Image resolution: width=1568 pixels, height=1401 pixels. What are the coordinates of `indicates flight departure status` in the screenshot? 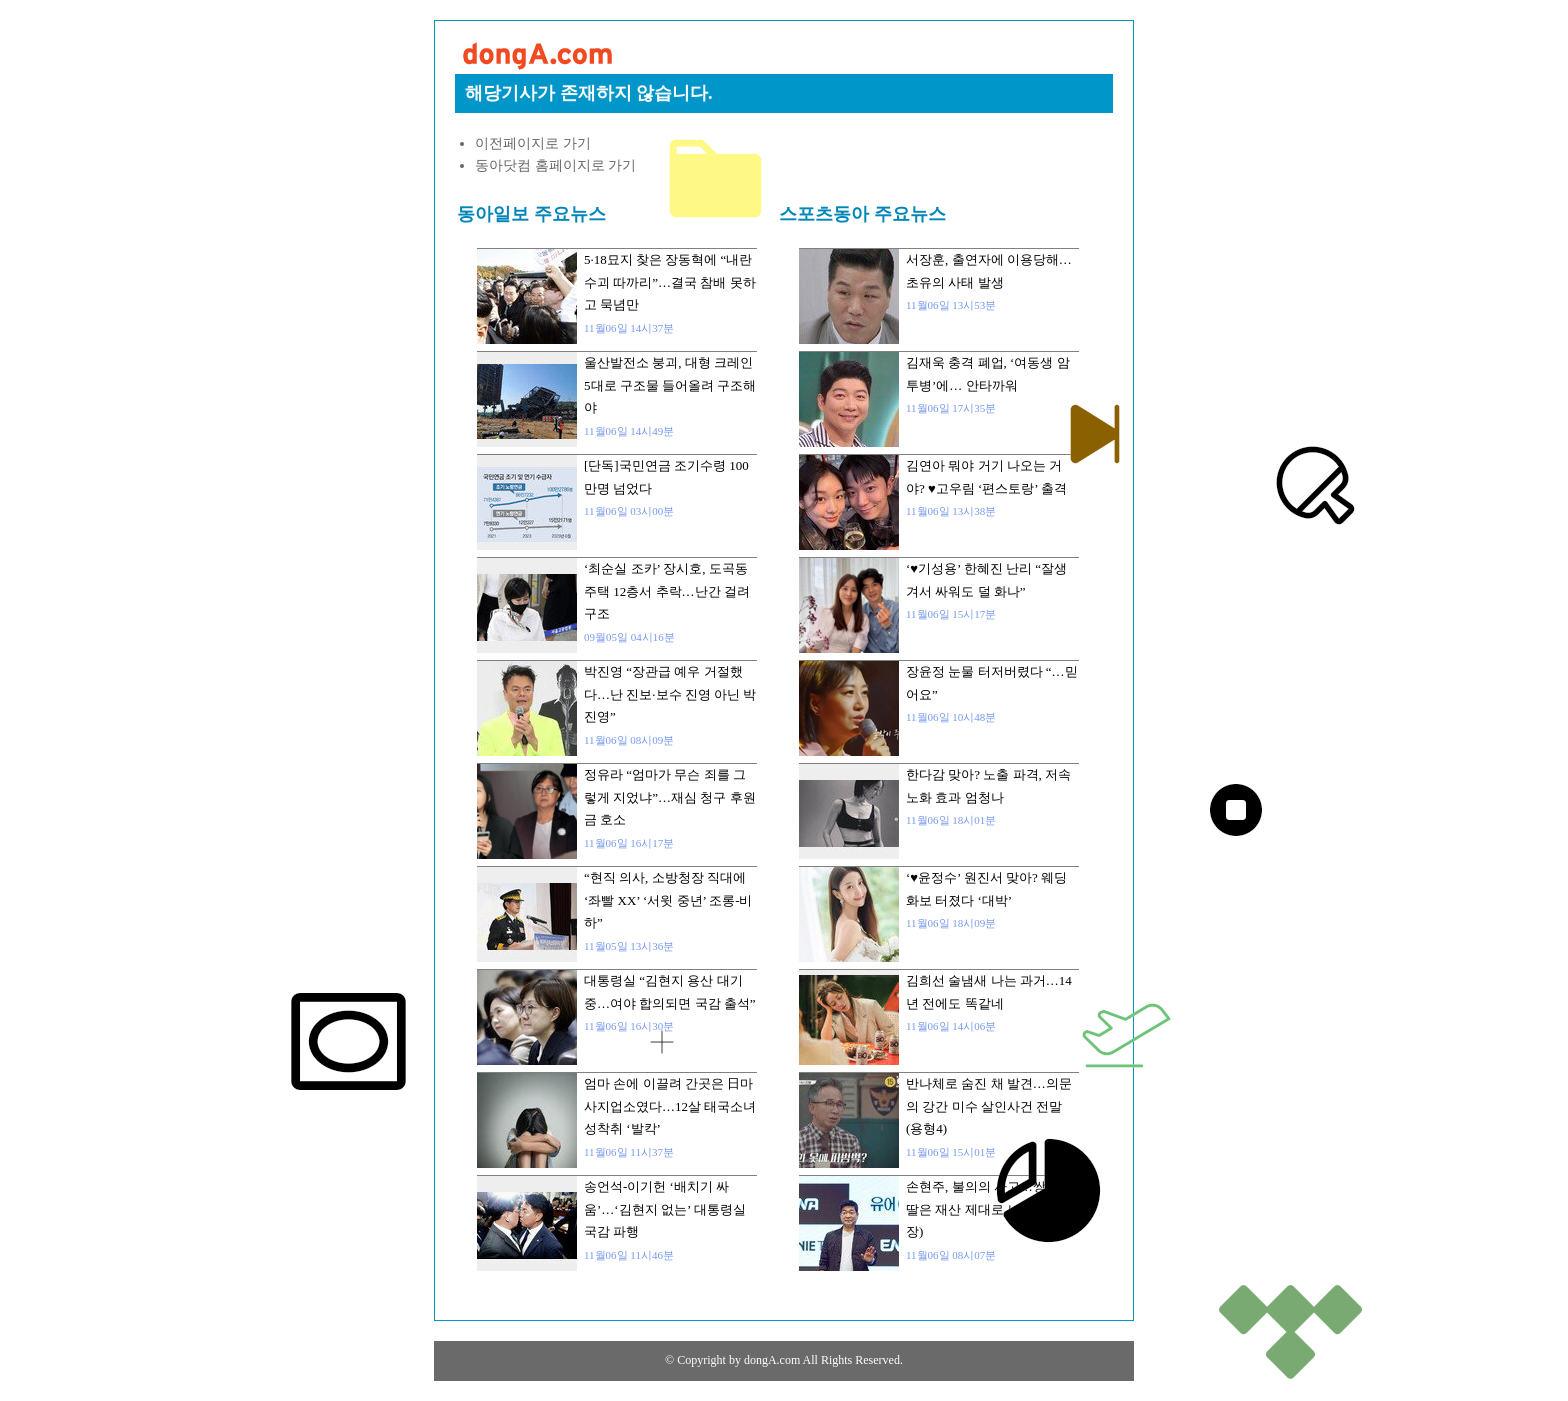 It's located at (1126, 1032).